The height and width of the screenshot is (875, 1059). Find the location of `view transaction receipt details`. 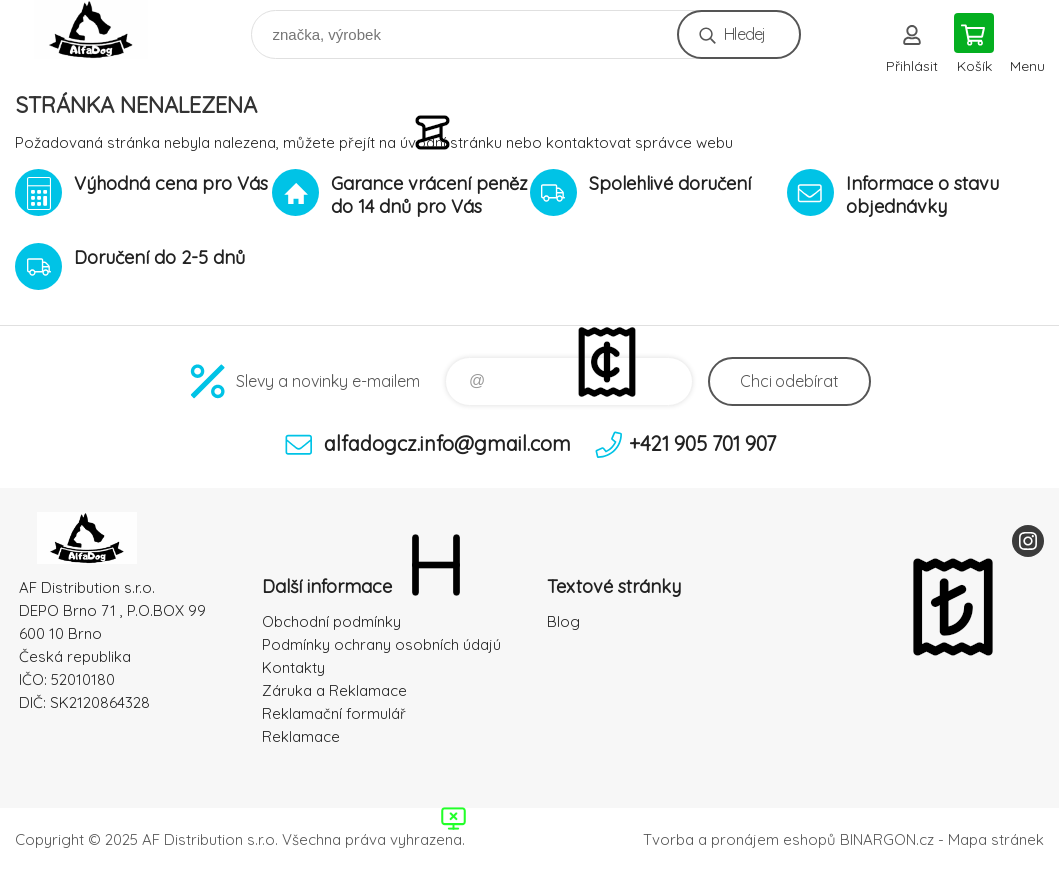

view transaction receipt details is located at coordinates (607, 362).